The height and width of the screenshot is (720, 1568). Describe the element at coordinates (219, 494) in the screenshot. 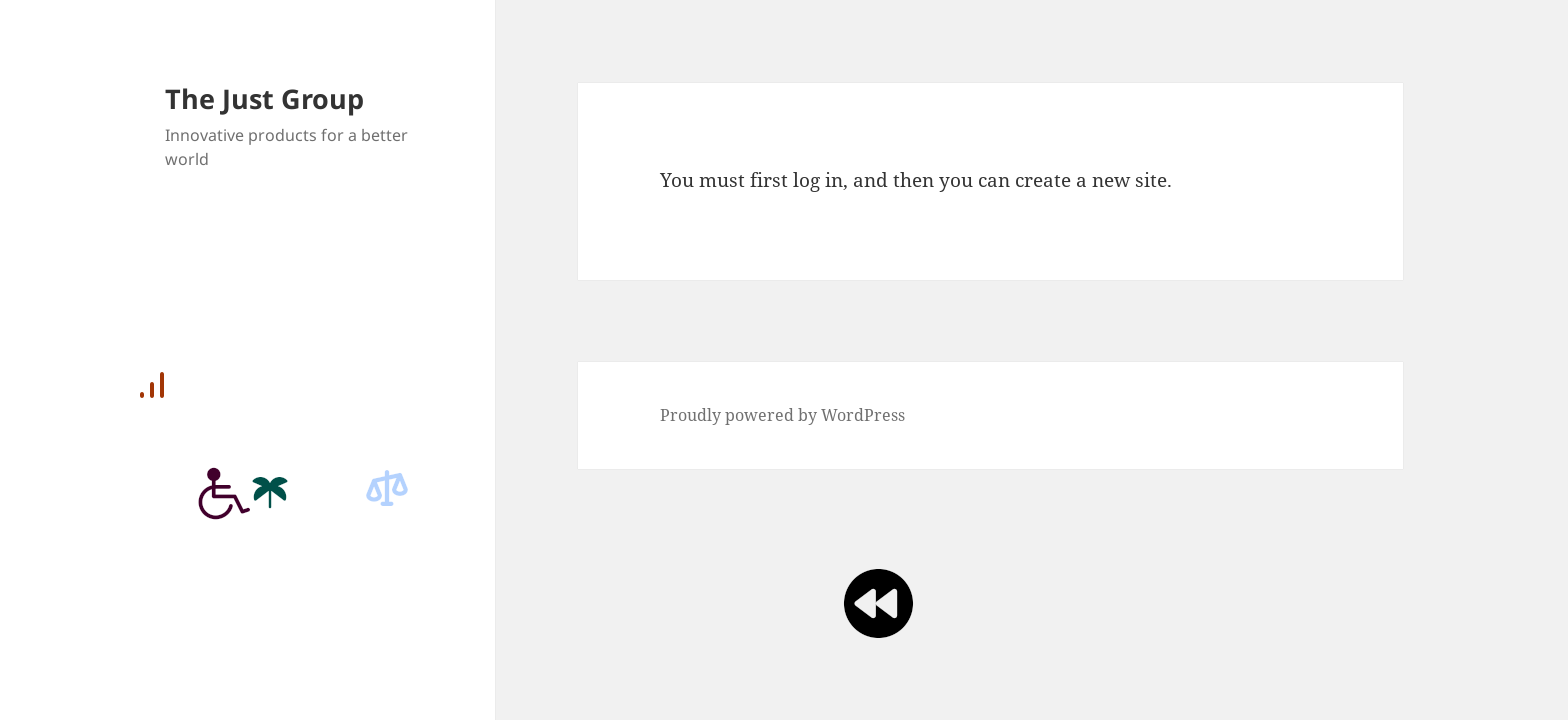

I see `indicates wheelchair accessible facility or entrance` at that location.